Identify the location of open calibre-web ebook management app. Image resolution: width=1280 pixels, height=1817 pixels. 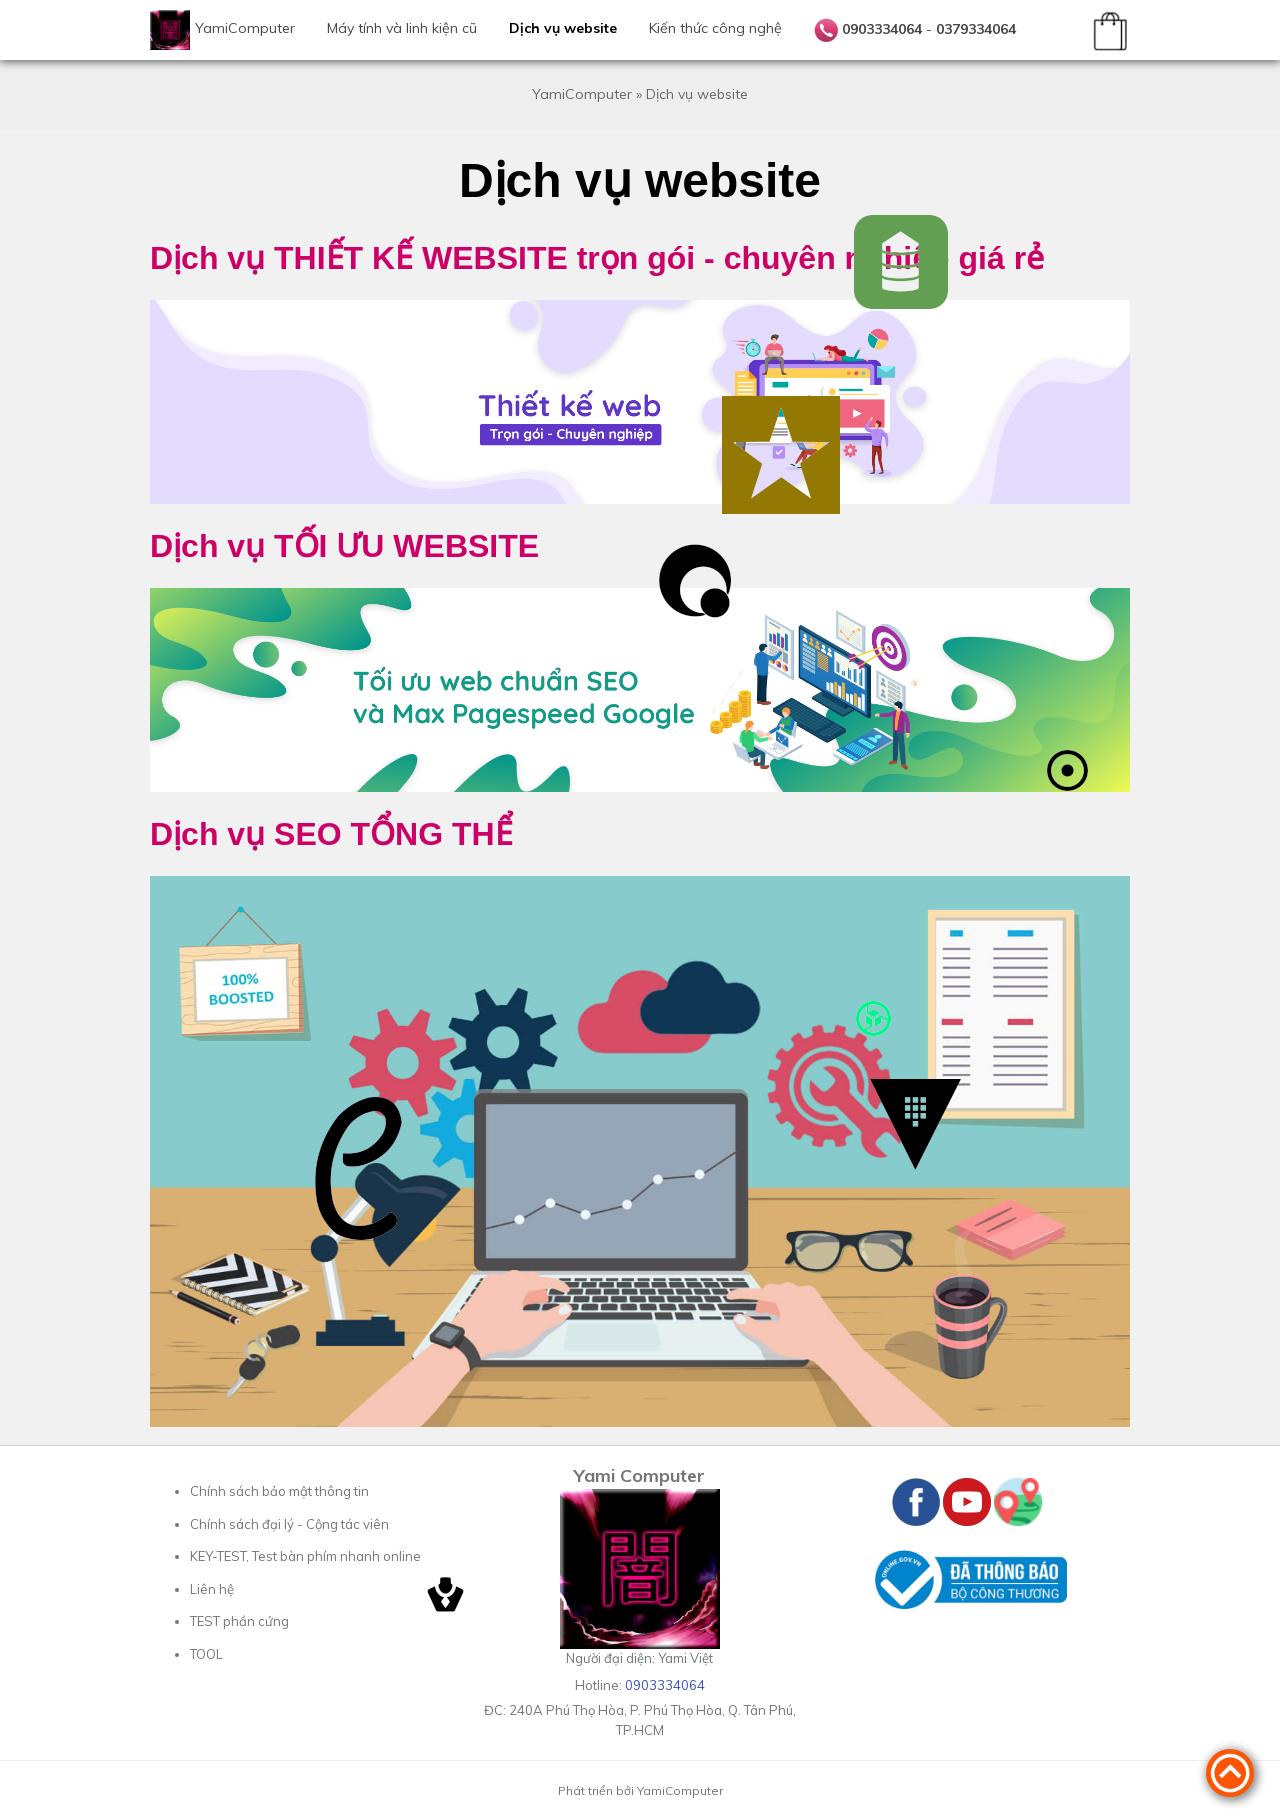
(358, 1168).